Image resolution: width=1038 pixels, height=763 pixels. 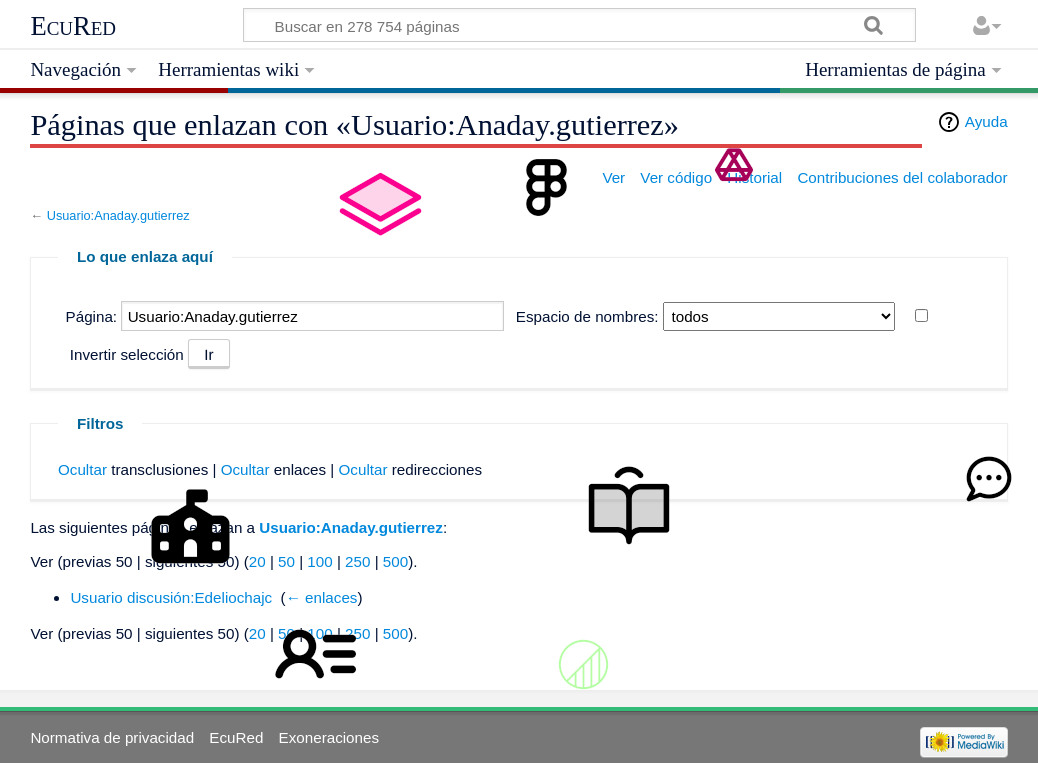 What do you see at coordinates (545, 186) in the screenshot?
I see `open figma design file` at bounding box center [545, 186].